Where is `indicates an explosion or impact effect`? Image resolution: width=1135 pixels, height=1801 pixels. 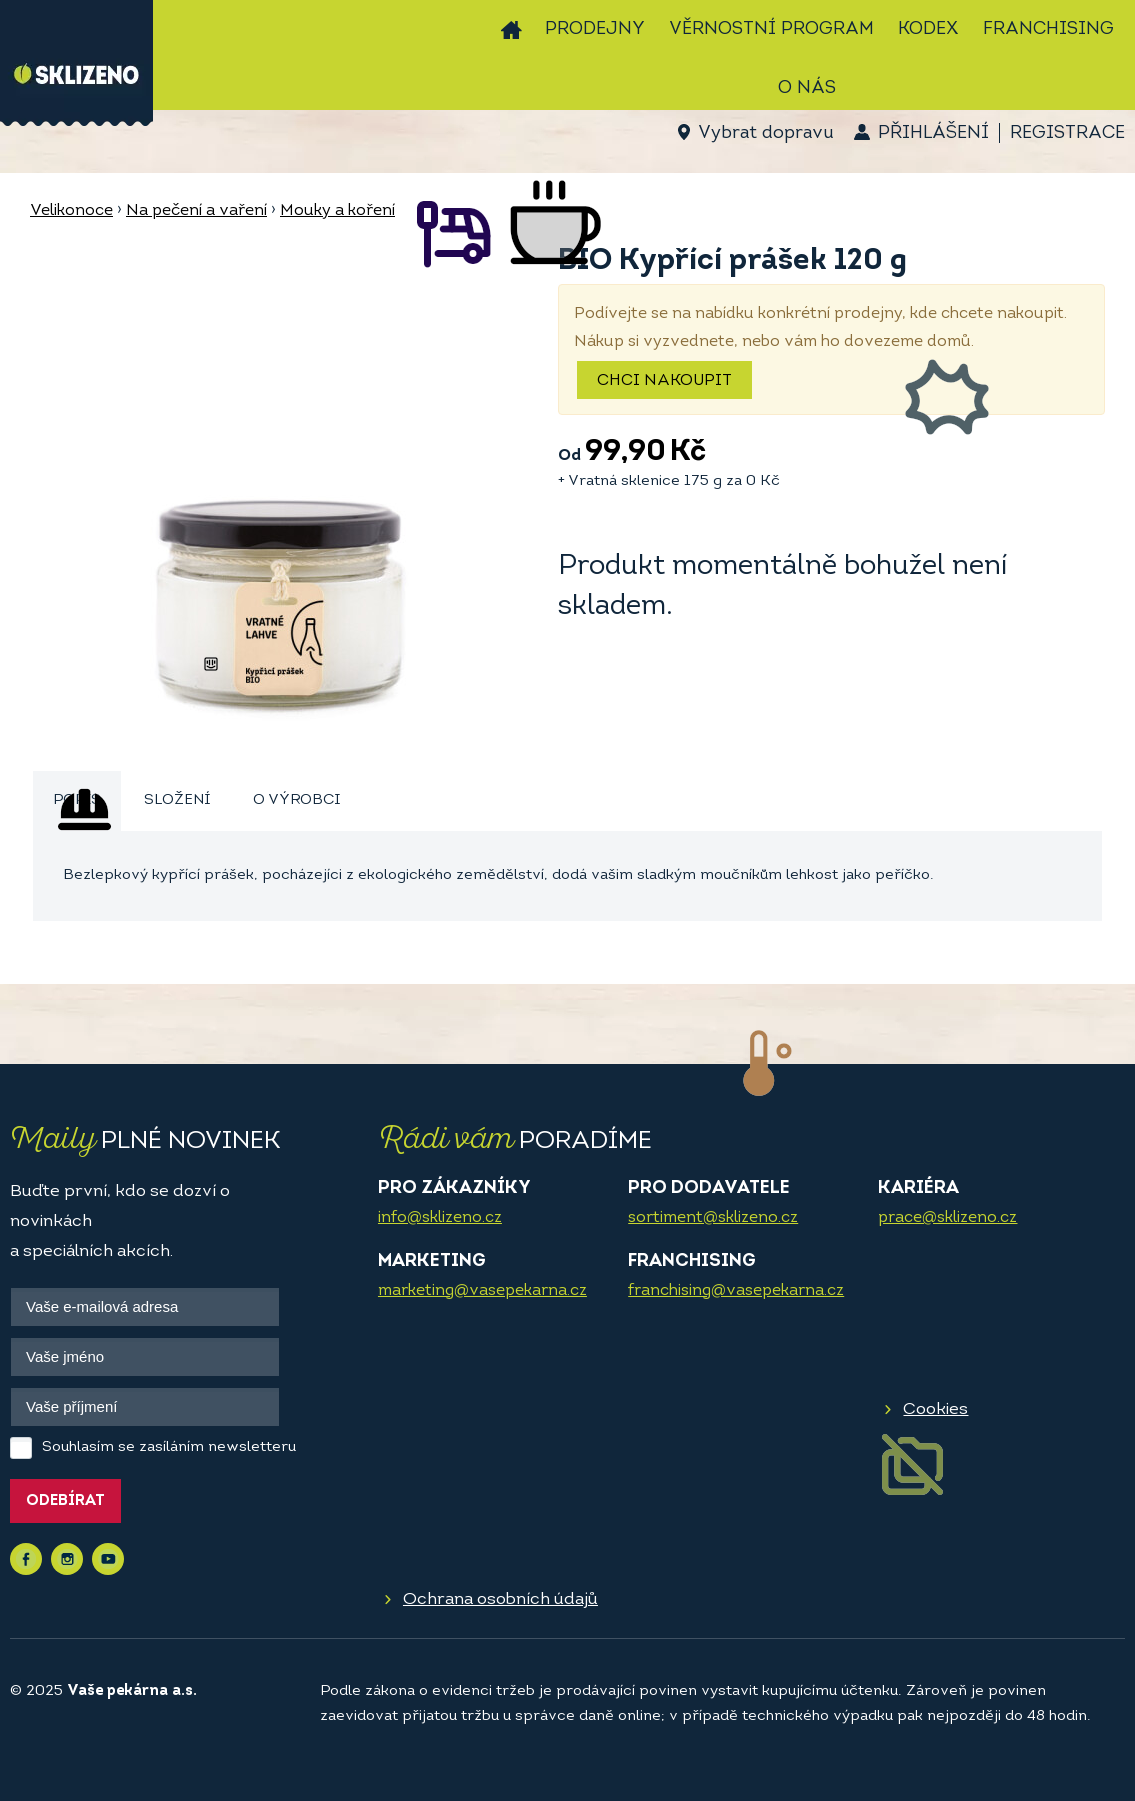 indicates an explosion or impact effect is located at coordinates (947, 397).